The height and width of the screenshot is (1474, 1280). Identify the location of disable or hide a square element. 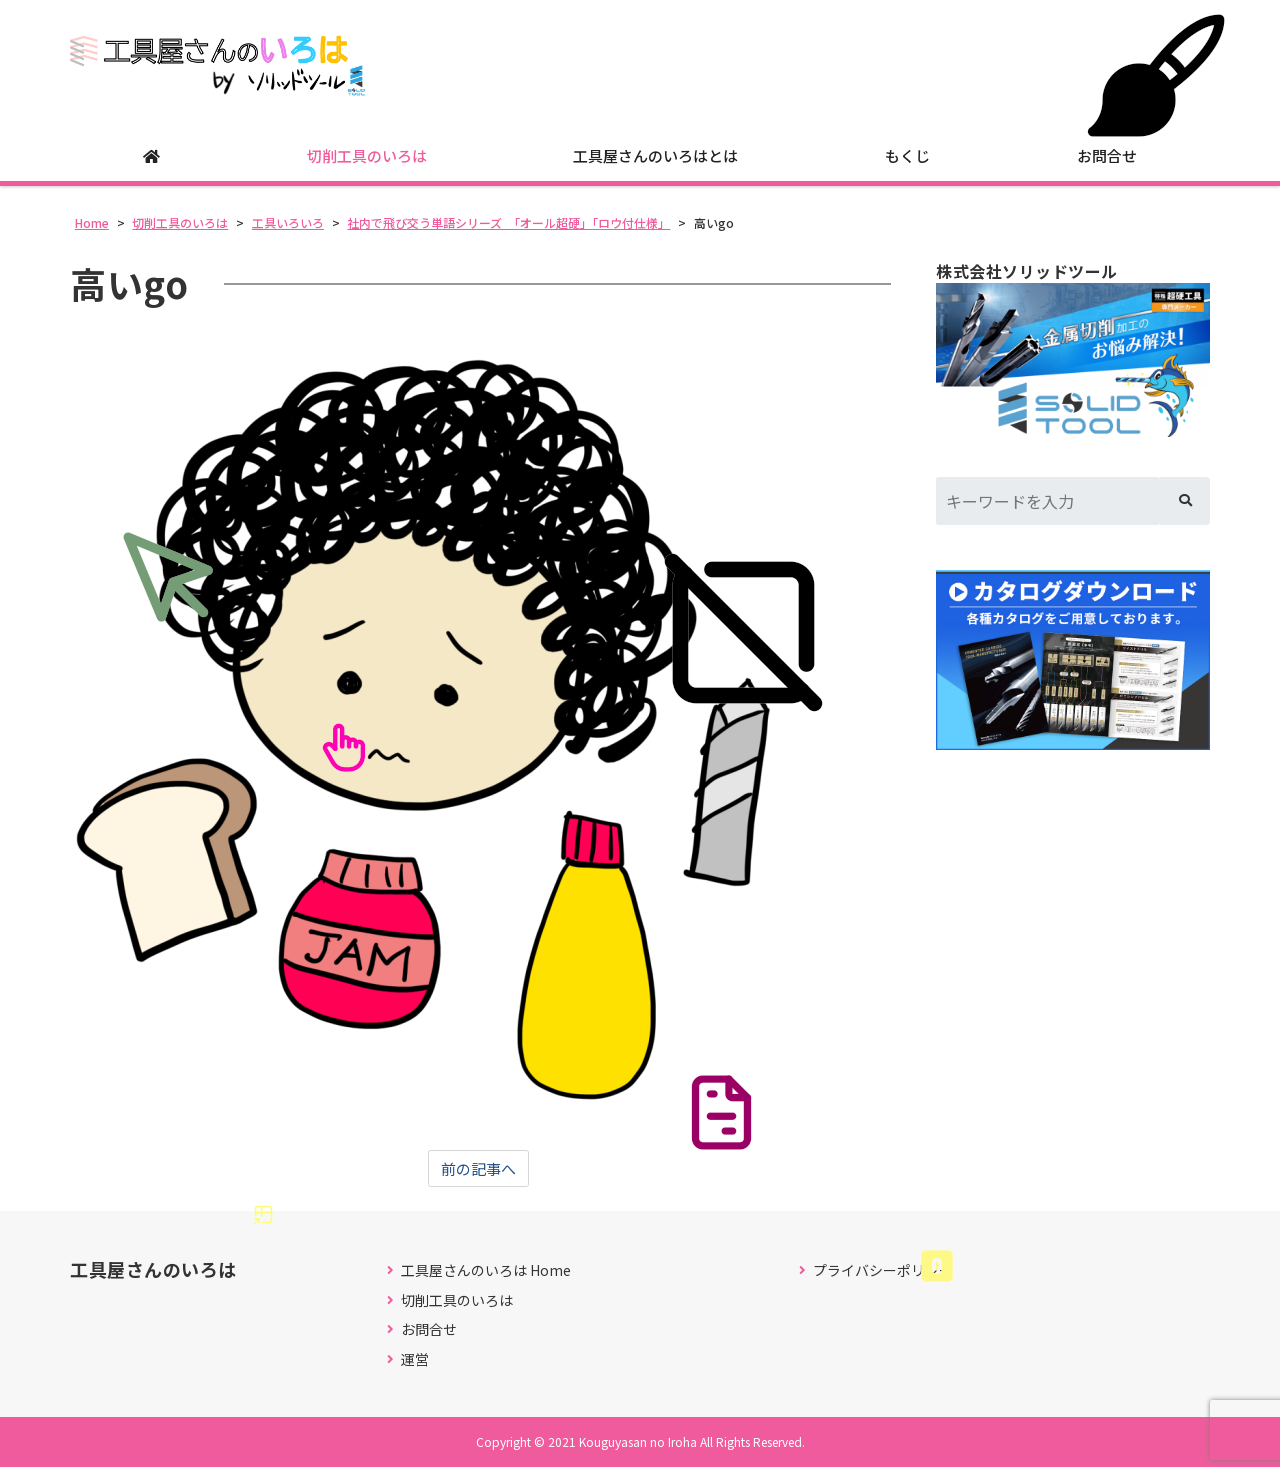
(743, 632).